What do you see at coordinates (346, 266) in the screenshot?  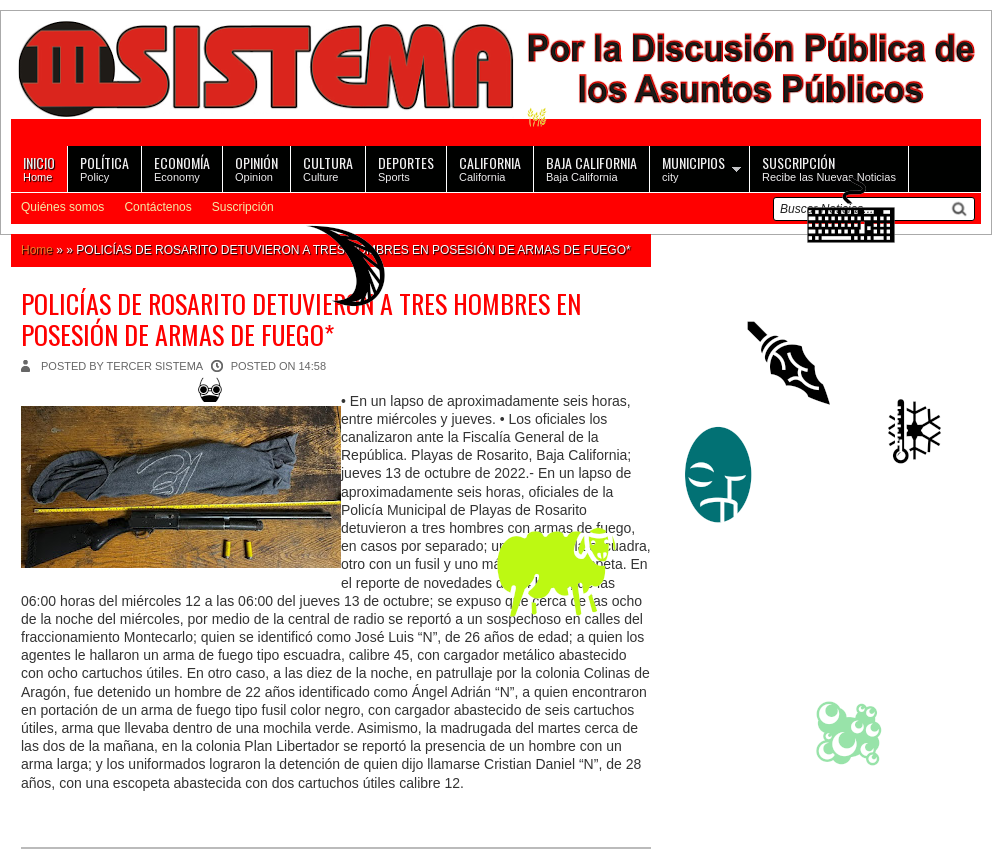 I see `indicates a slash or cutting attack action` at bounding box center [346, 266].